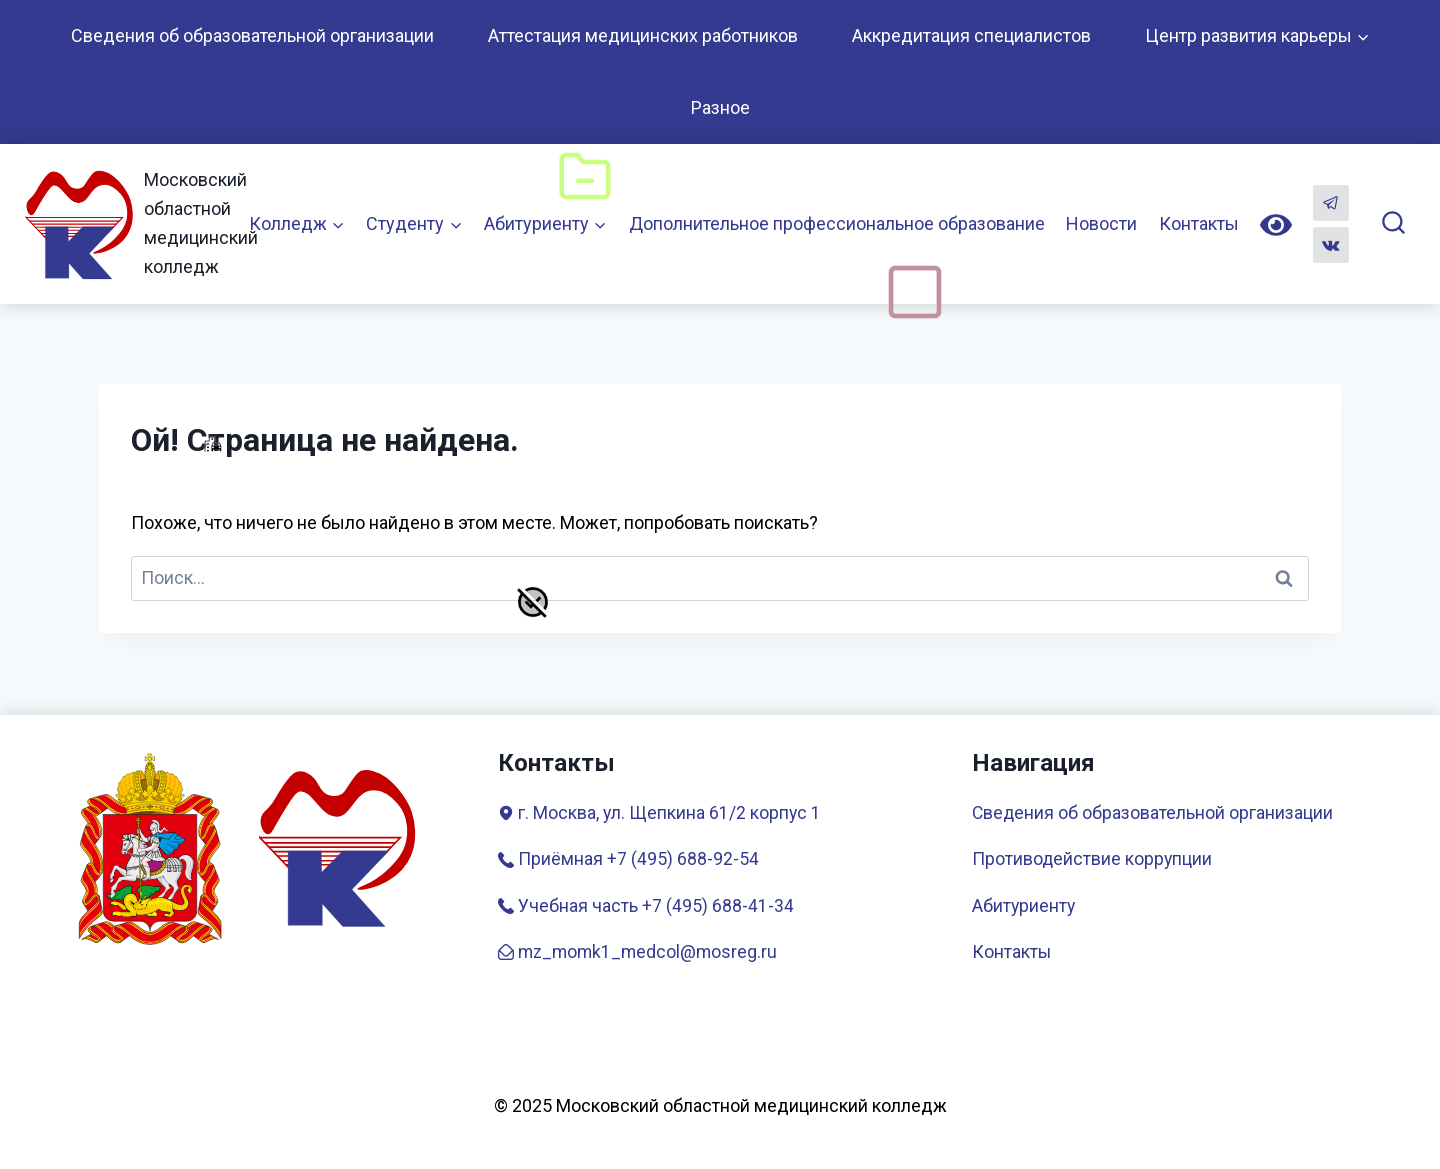 The image size is (1440, 1169). Describe the element at coordinates (585, 176) in the screenshot. I see `remove a folder` at that location.